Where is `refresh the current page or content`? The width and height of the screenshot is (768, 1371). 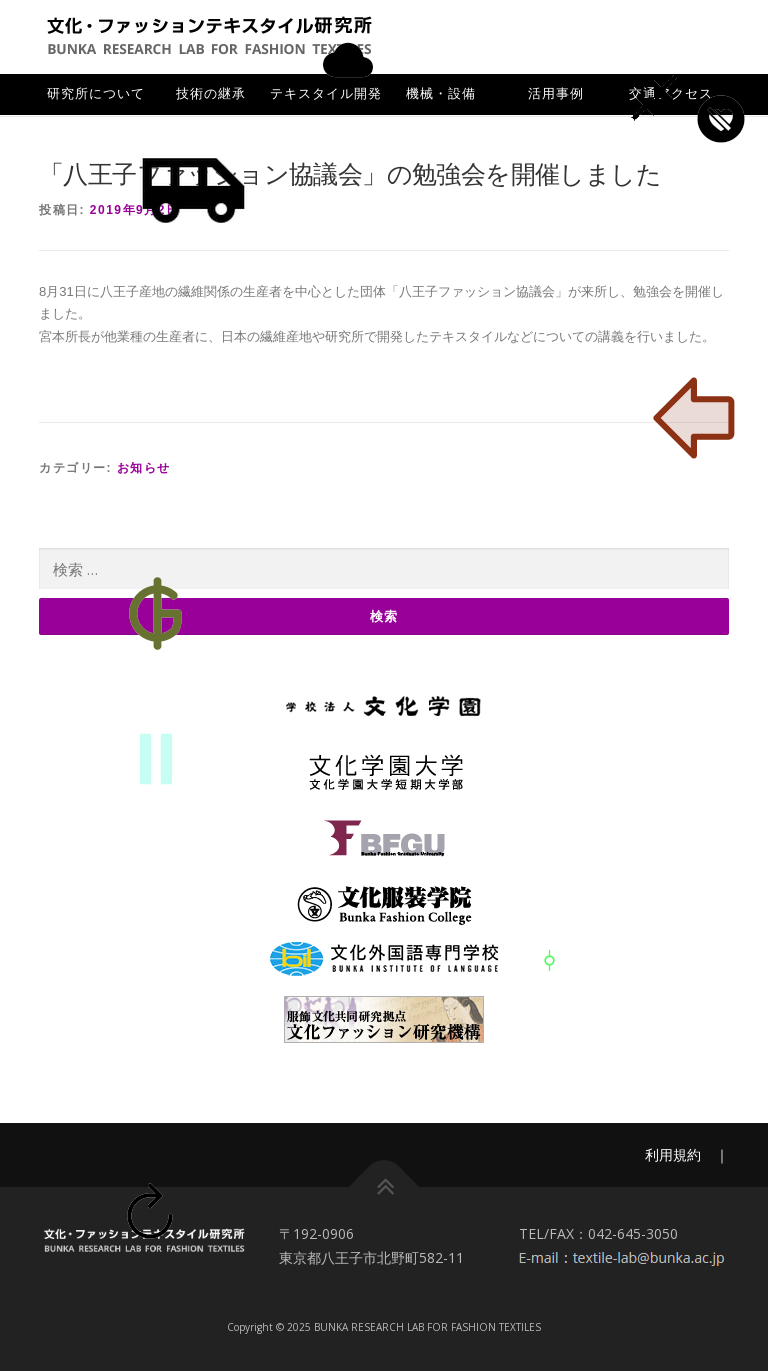 refresh the current page or content is located at coordinates (150, 1211).